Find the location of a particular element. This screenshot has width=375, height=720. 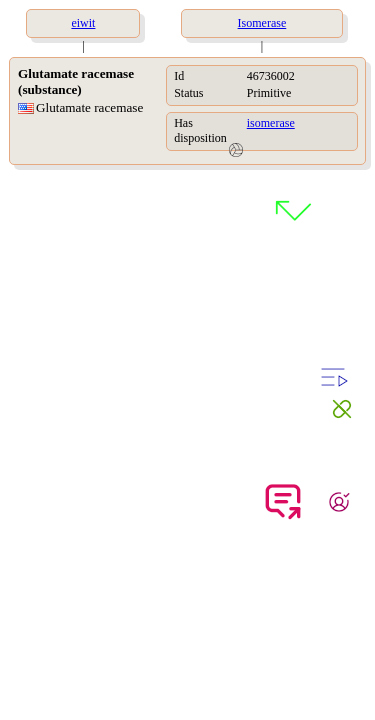

go back or return to previous screen is located at coordinates (293, 209).